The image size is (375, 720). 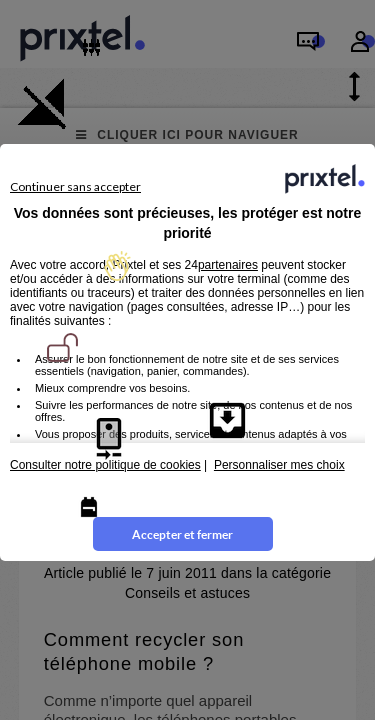 What do you see at coordinates (62, 347) in the screenshot?
I see `unlocked or unsecured state` at bounding box center [62, 347].